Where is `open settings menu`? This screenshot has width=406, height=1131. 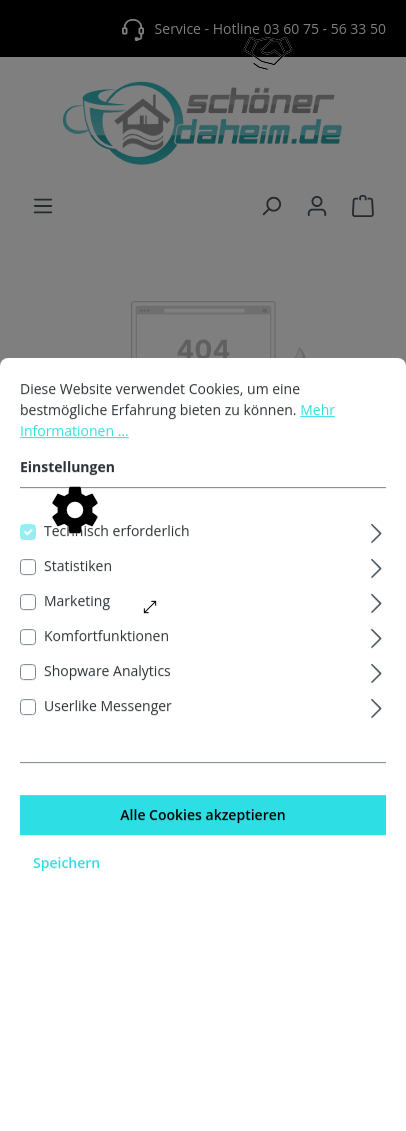
open settings menu is located at coordinates (75, 510).